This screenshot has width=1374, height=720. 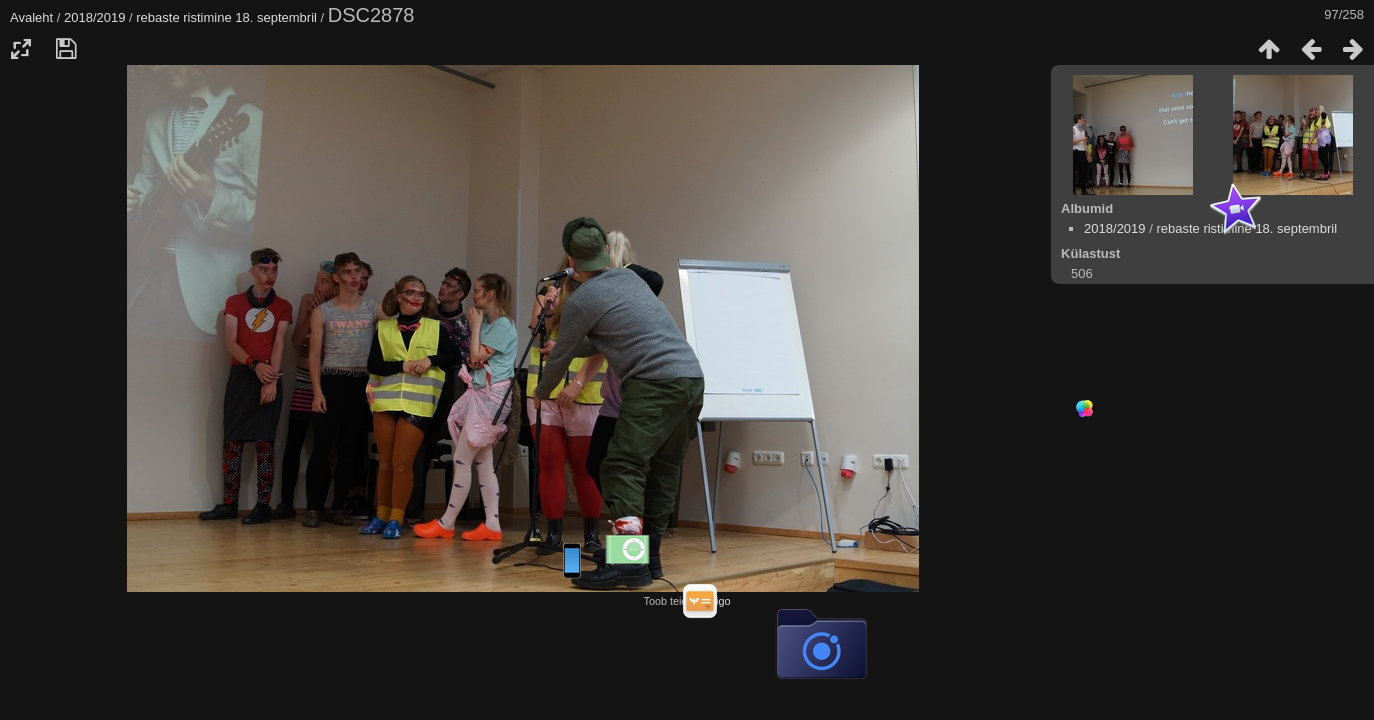 What do you see at coordinates (700, 601) in the screenshot?
I see `open kandji passport login or authentication` at bounding box center [700, 601].